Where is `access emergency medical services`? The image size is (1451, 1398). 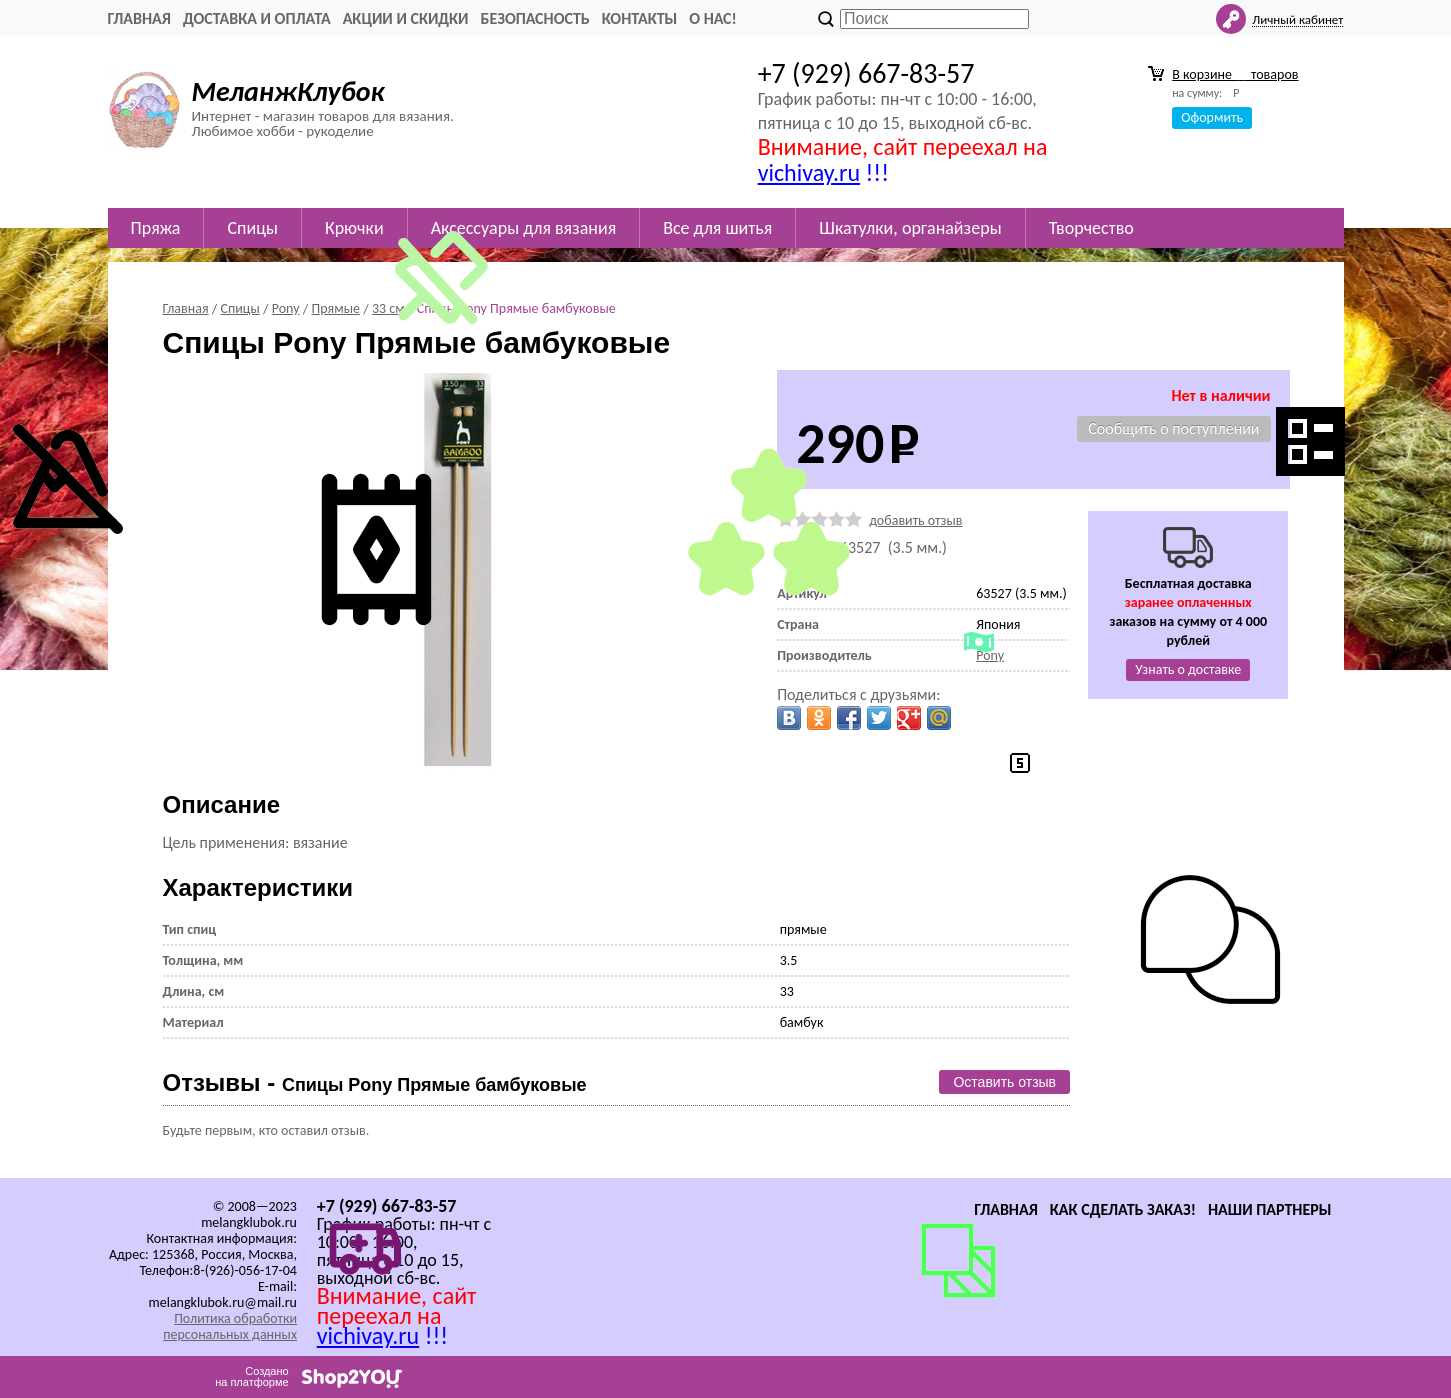
access emergency medical services is located at coordinates (363, 1245).